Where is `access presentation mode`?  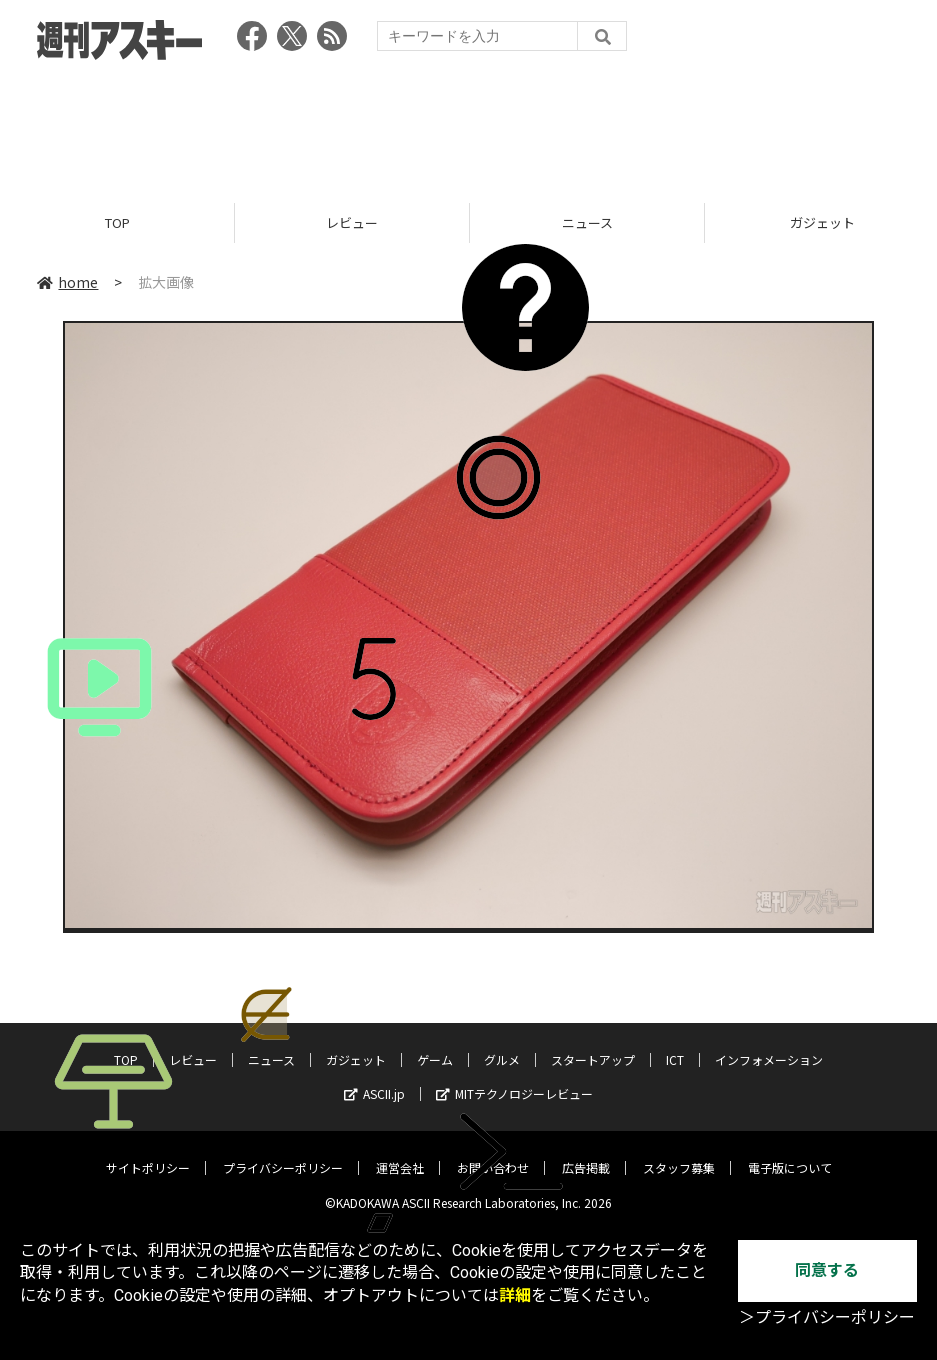
access presentation mode is located at coordinates (113, 1081).